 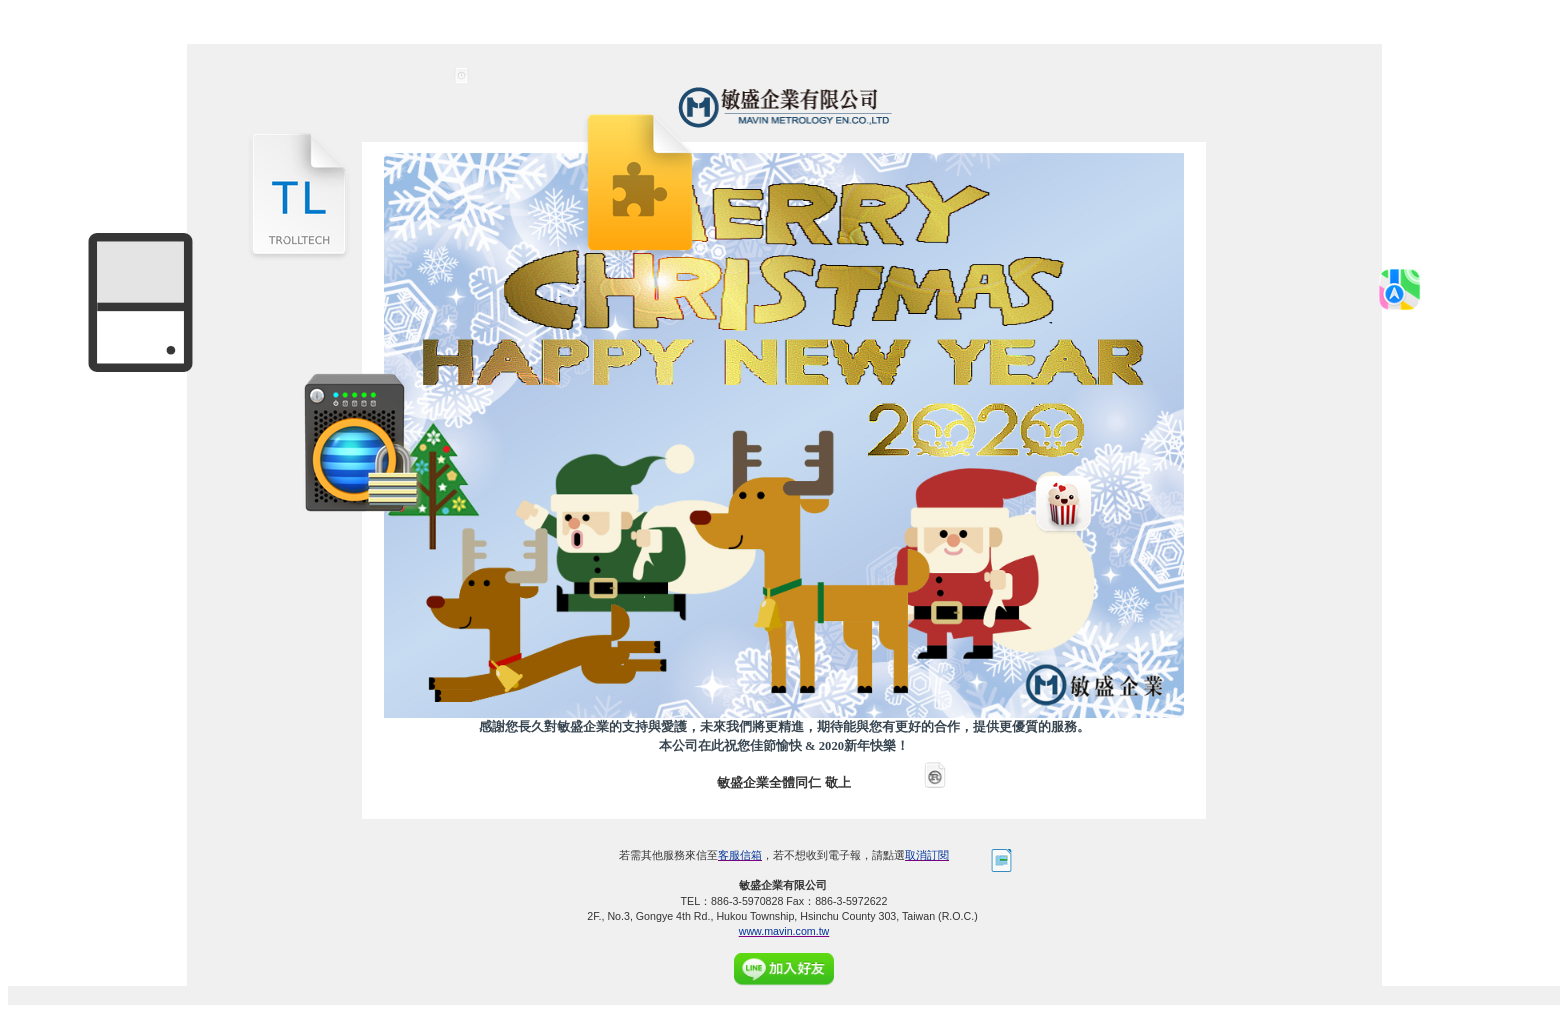 What do you see at coordinates (1063, 503) in the screenshot?
I see `open popcorn time streaming app` at bounding box center [1063, 503].